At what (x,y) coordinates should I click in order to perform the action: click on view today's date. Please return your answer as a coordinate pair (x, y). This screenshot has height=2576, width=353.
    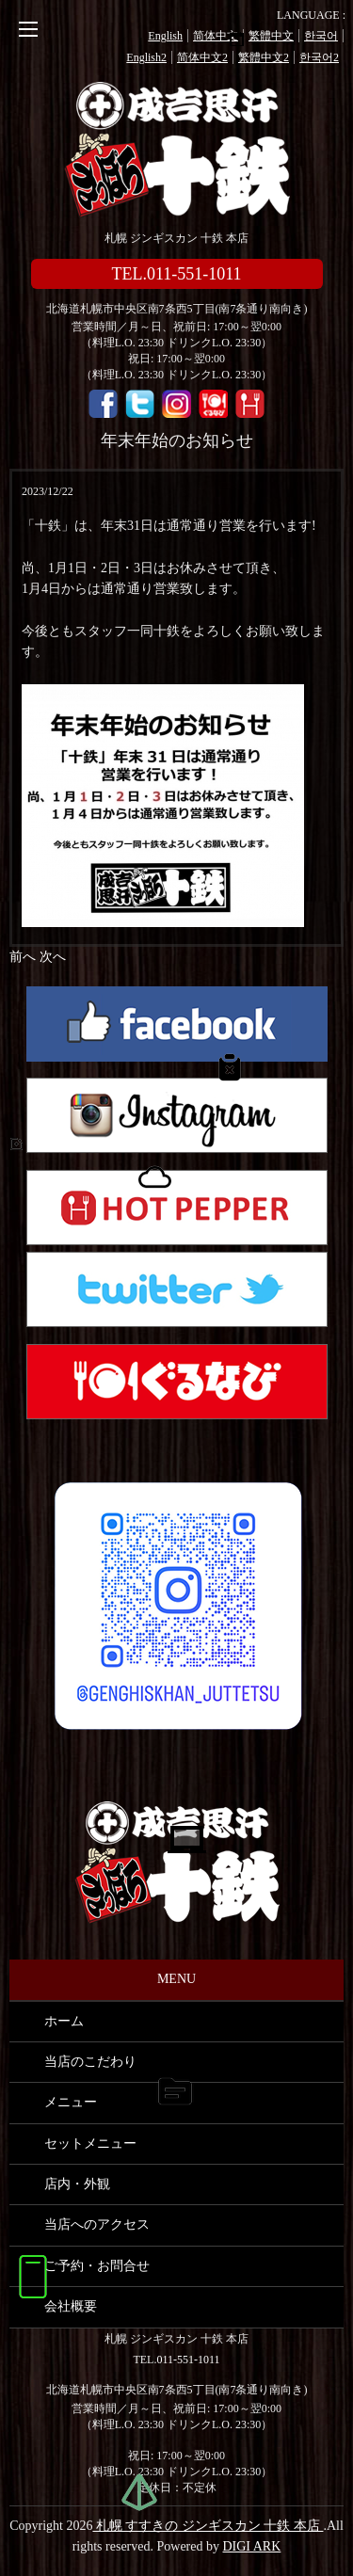
    Looking at the image, I should click on (236, 39).